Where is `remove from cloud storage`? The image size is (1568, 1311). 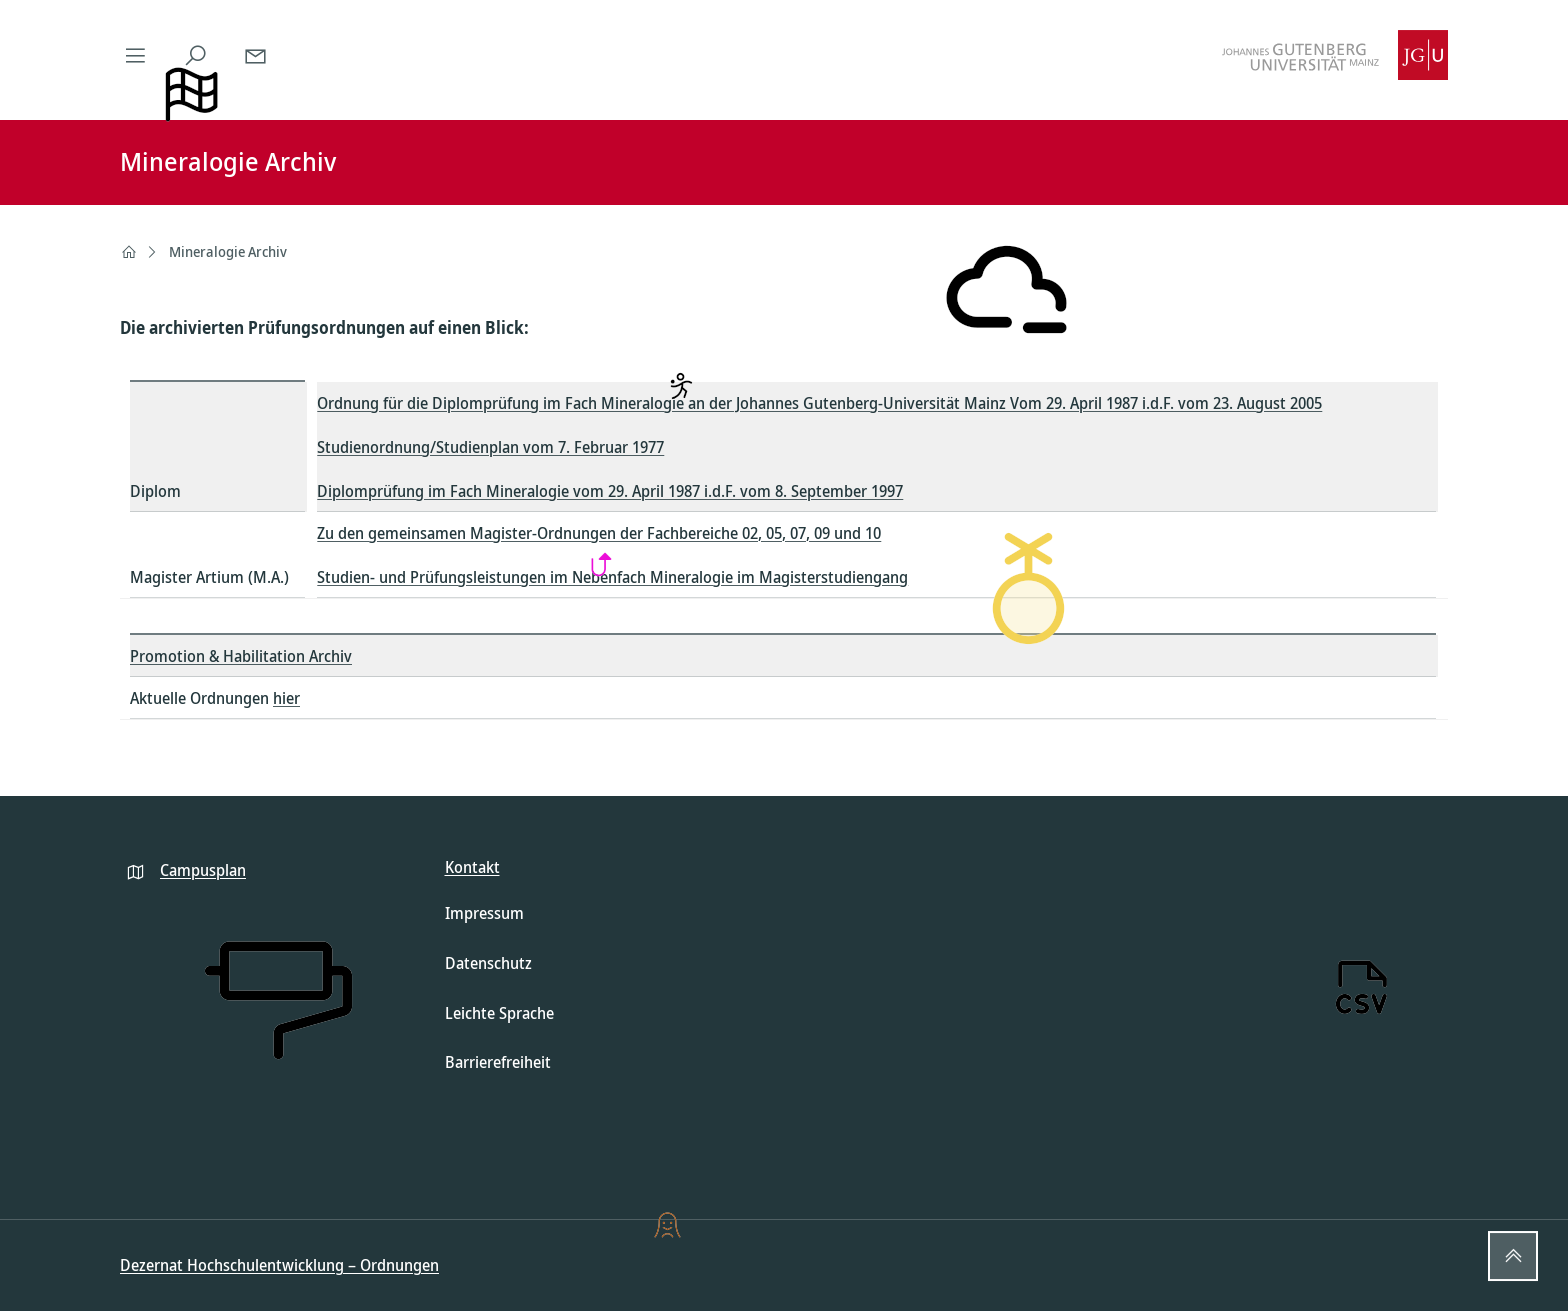
remove from cloud storage is located at coordinates (1006, 289).